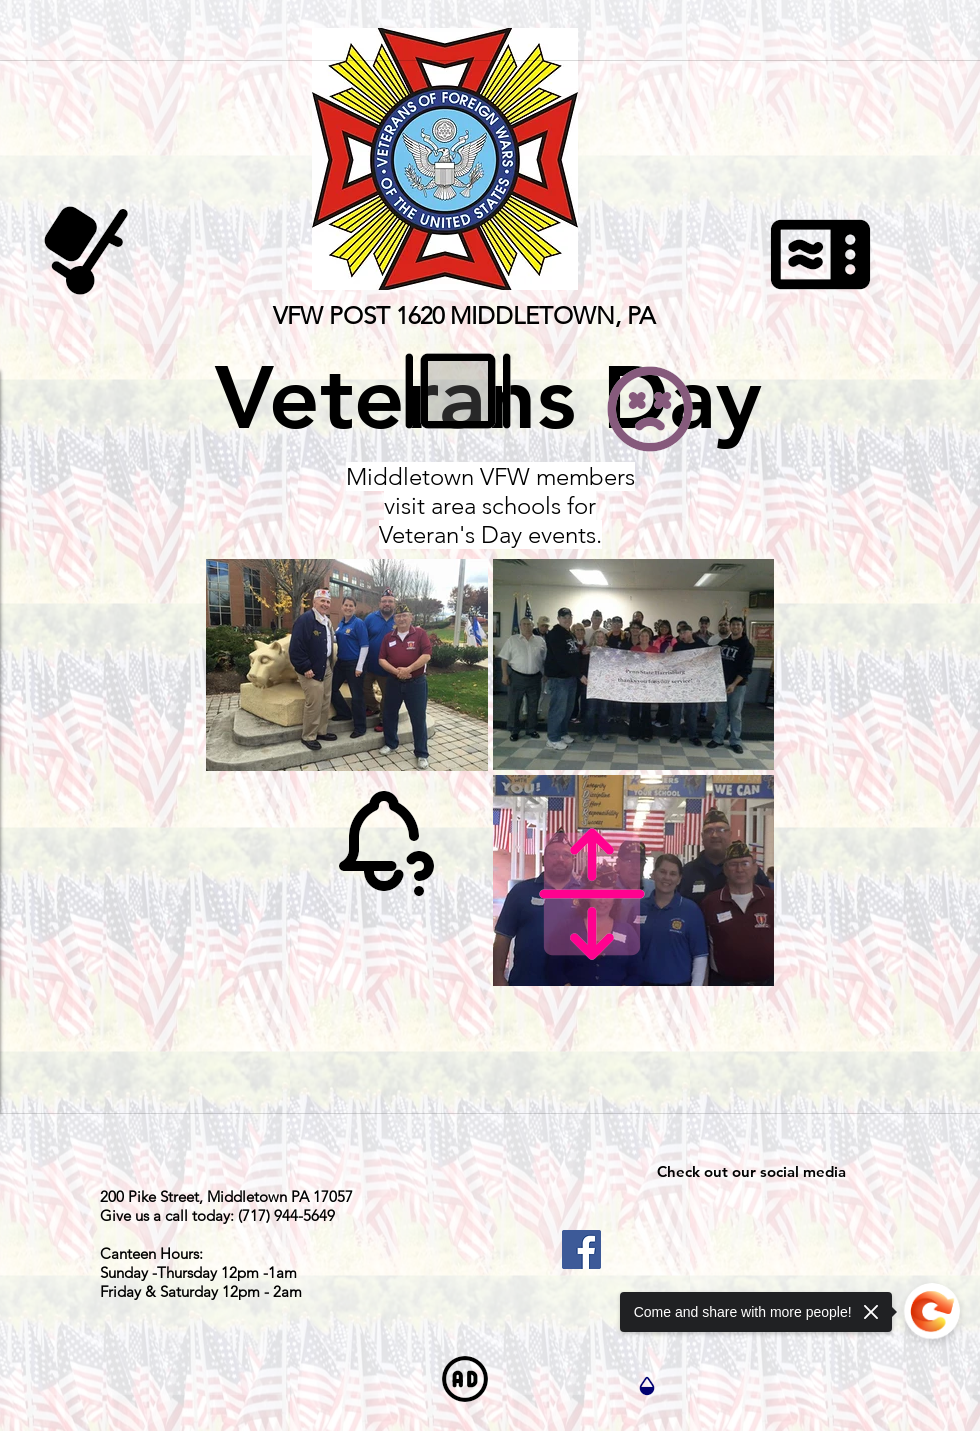 Image resolution: width=980 pixels, height=1431 pixels. I want to click on access microwave or kitchen appliance controls, so click(820, 254).